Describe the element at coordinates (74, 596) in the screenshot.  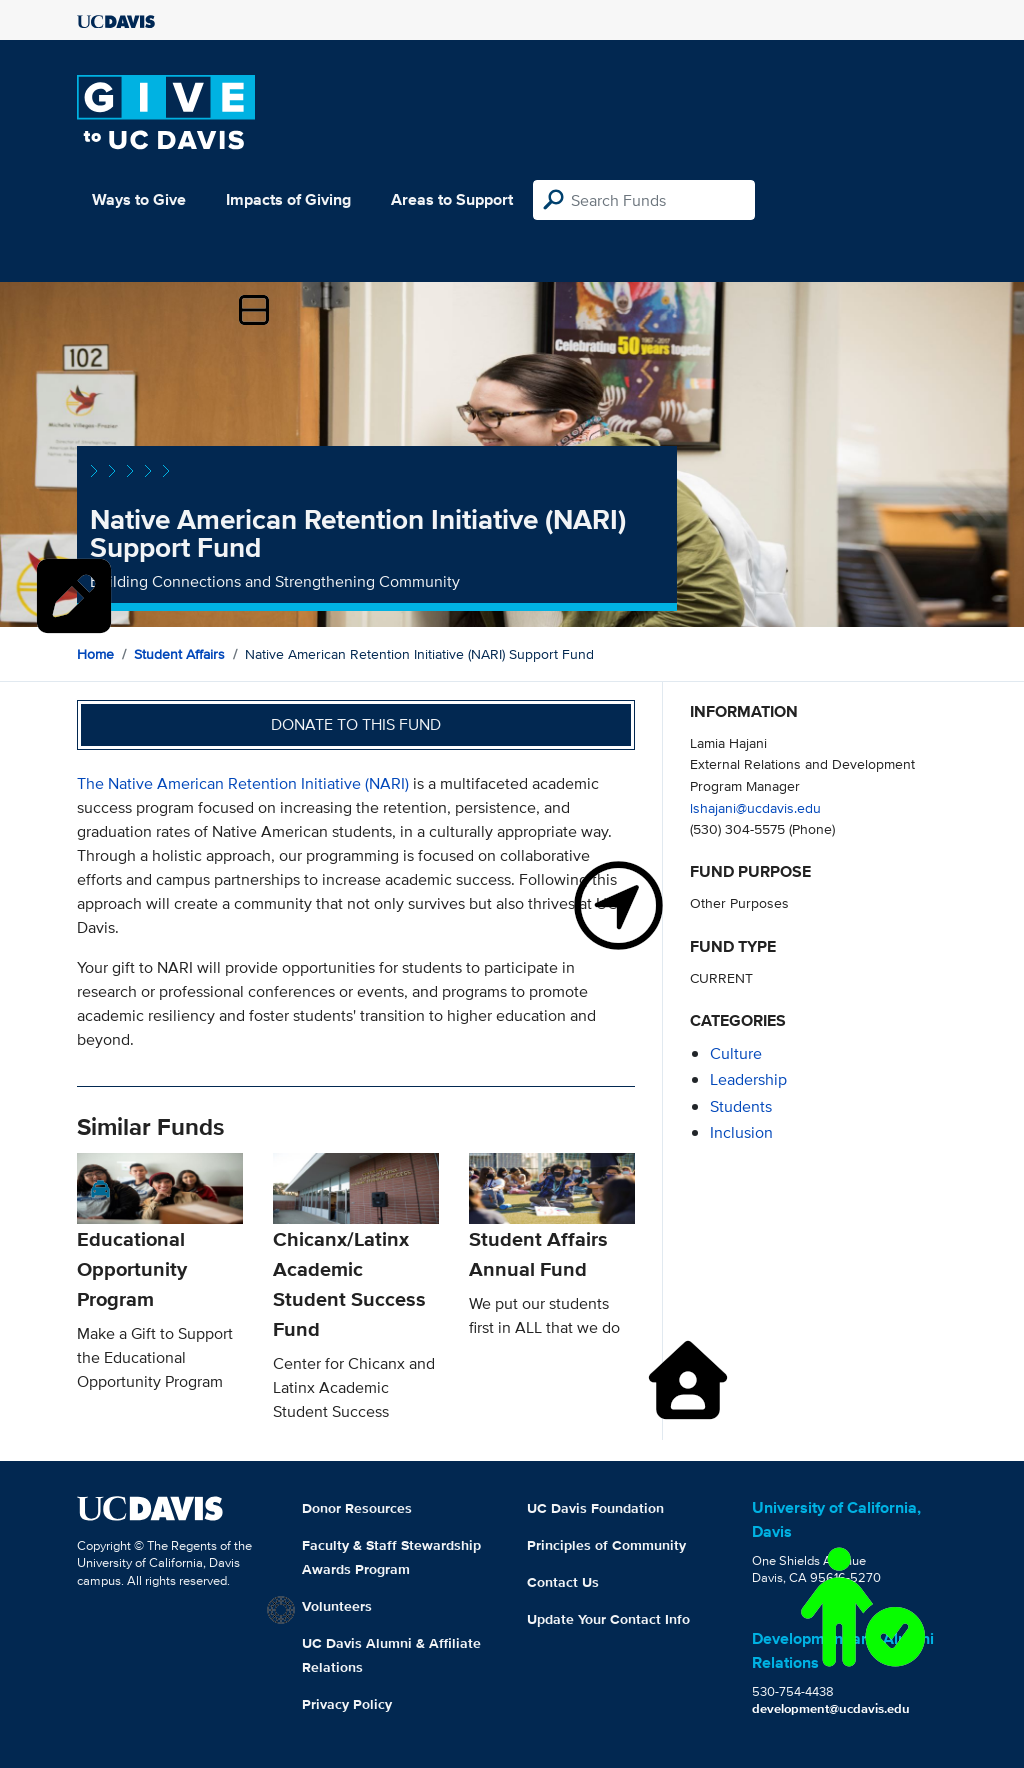
I see `edit or compose a new entry` at that location.